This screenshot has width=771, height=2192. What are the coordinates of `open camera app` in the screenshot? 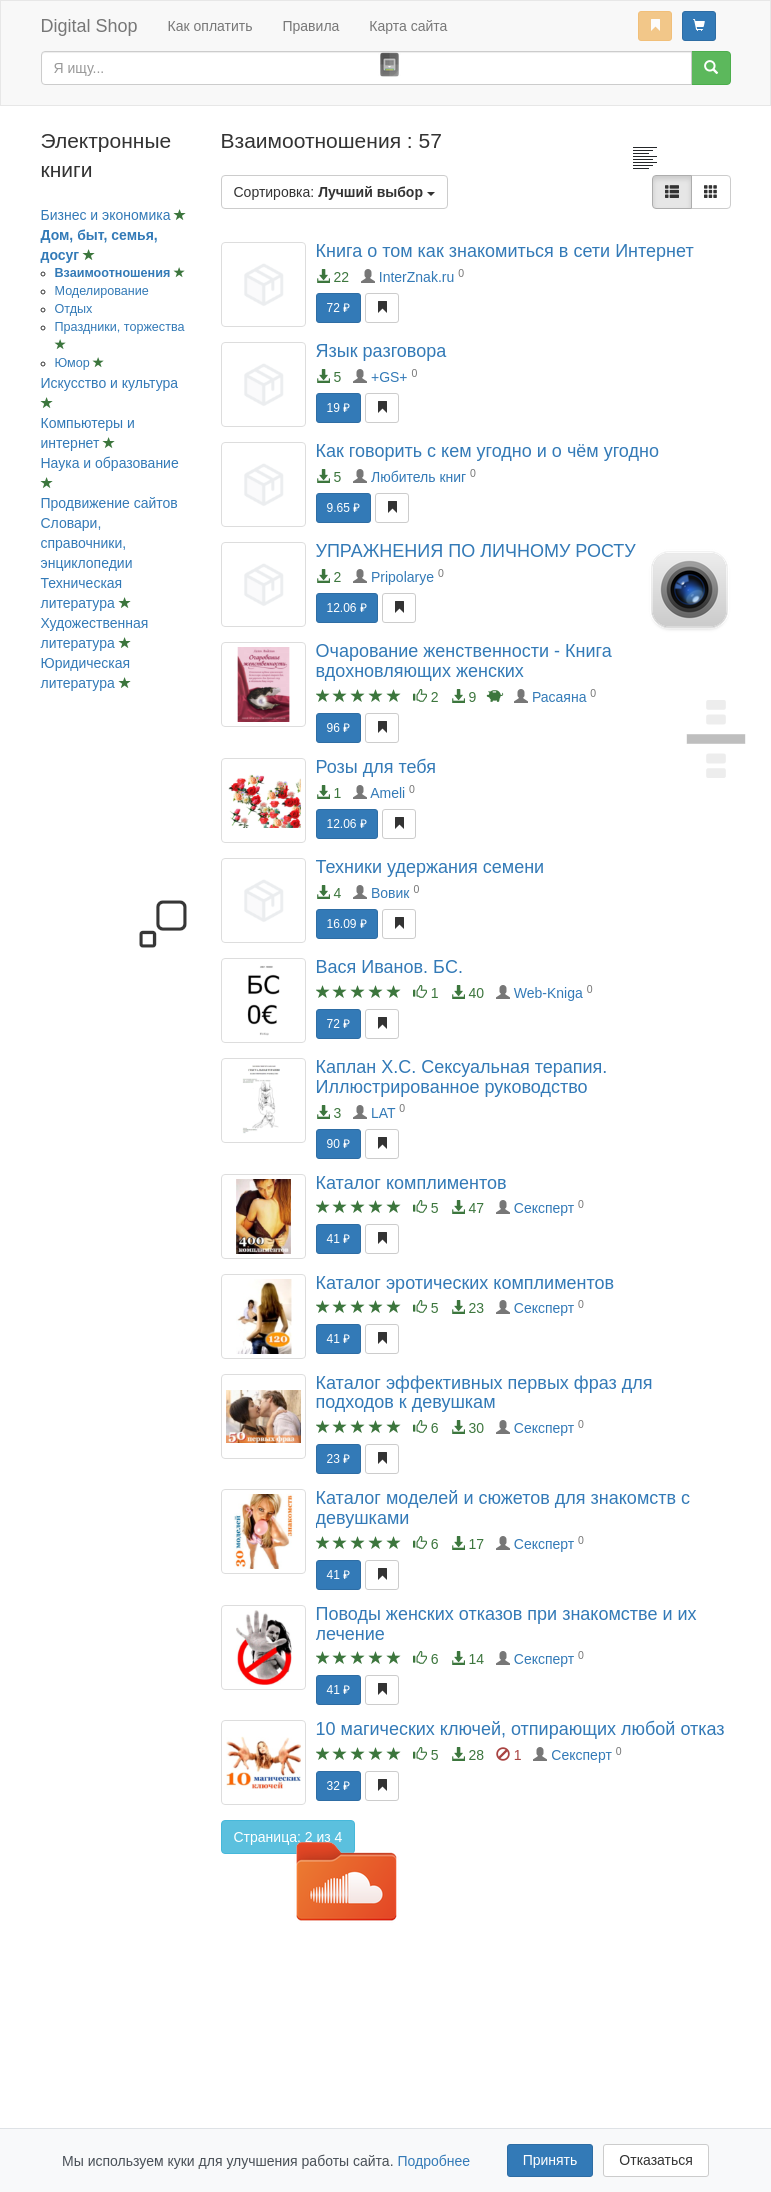 It's located at (689, 589).